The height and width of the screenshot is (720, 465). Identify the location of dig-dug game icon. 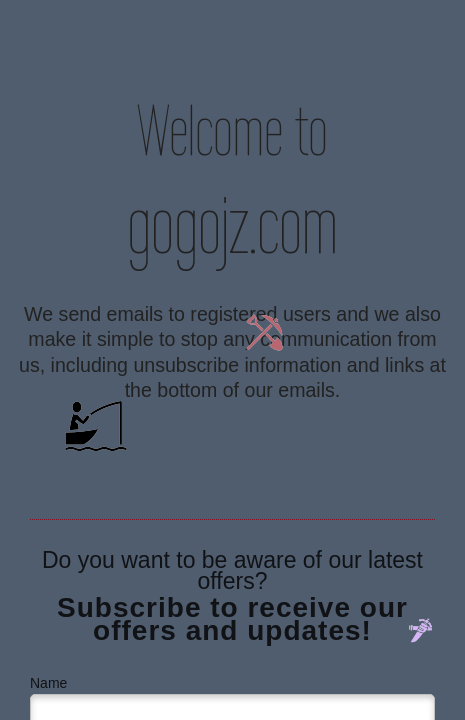
(264, 332).